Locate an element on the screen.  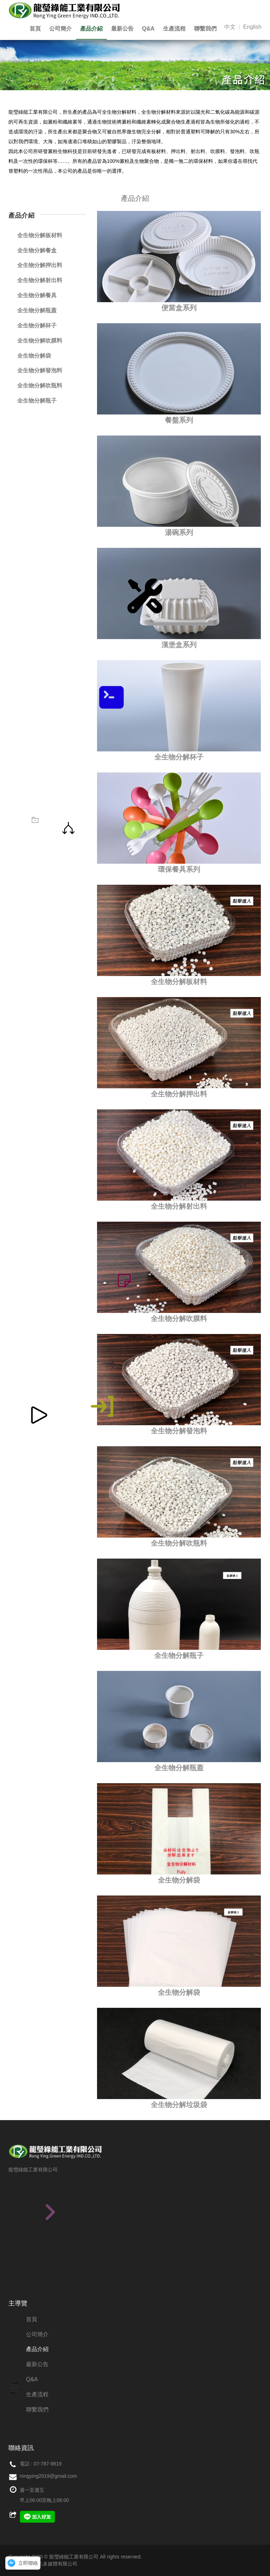
remove a file from this folder is located at coordinates (35, 820).